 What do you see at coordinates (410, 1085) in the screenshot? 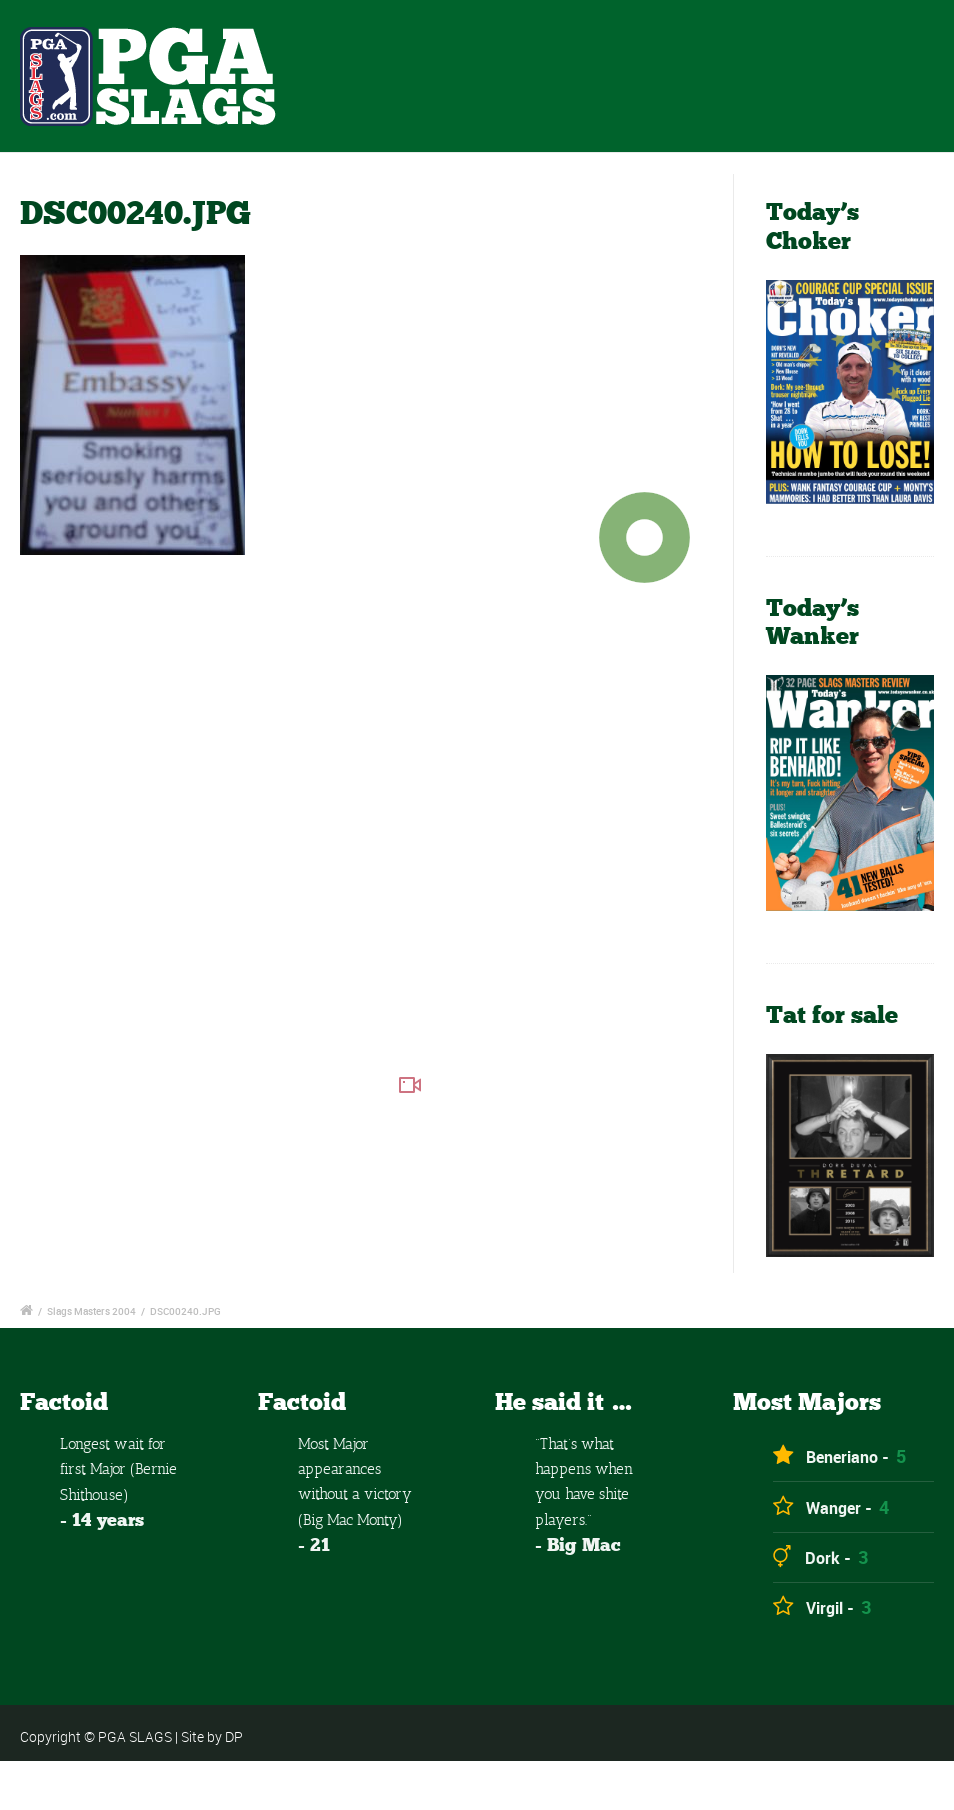
I see `start recording a video` at bounding box center [410, 1085].